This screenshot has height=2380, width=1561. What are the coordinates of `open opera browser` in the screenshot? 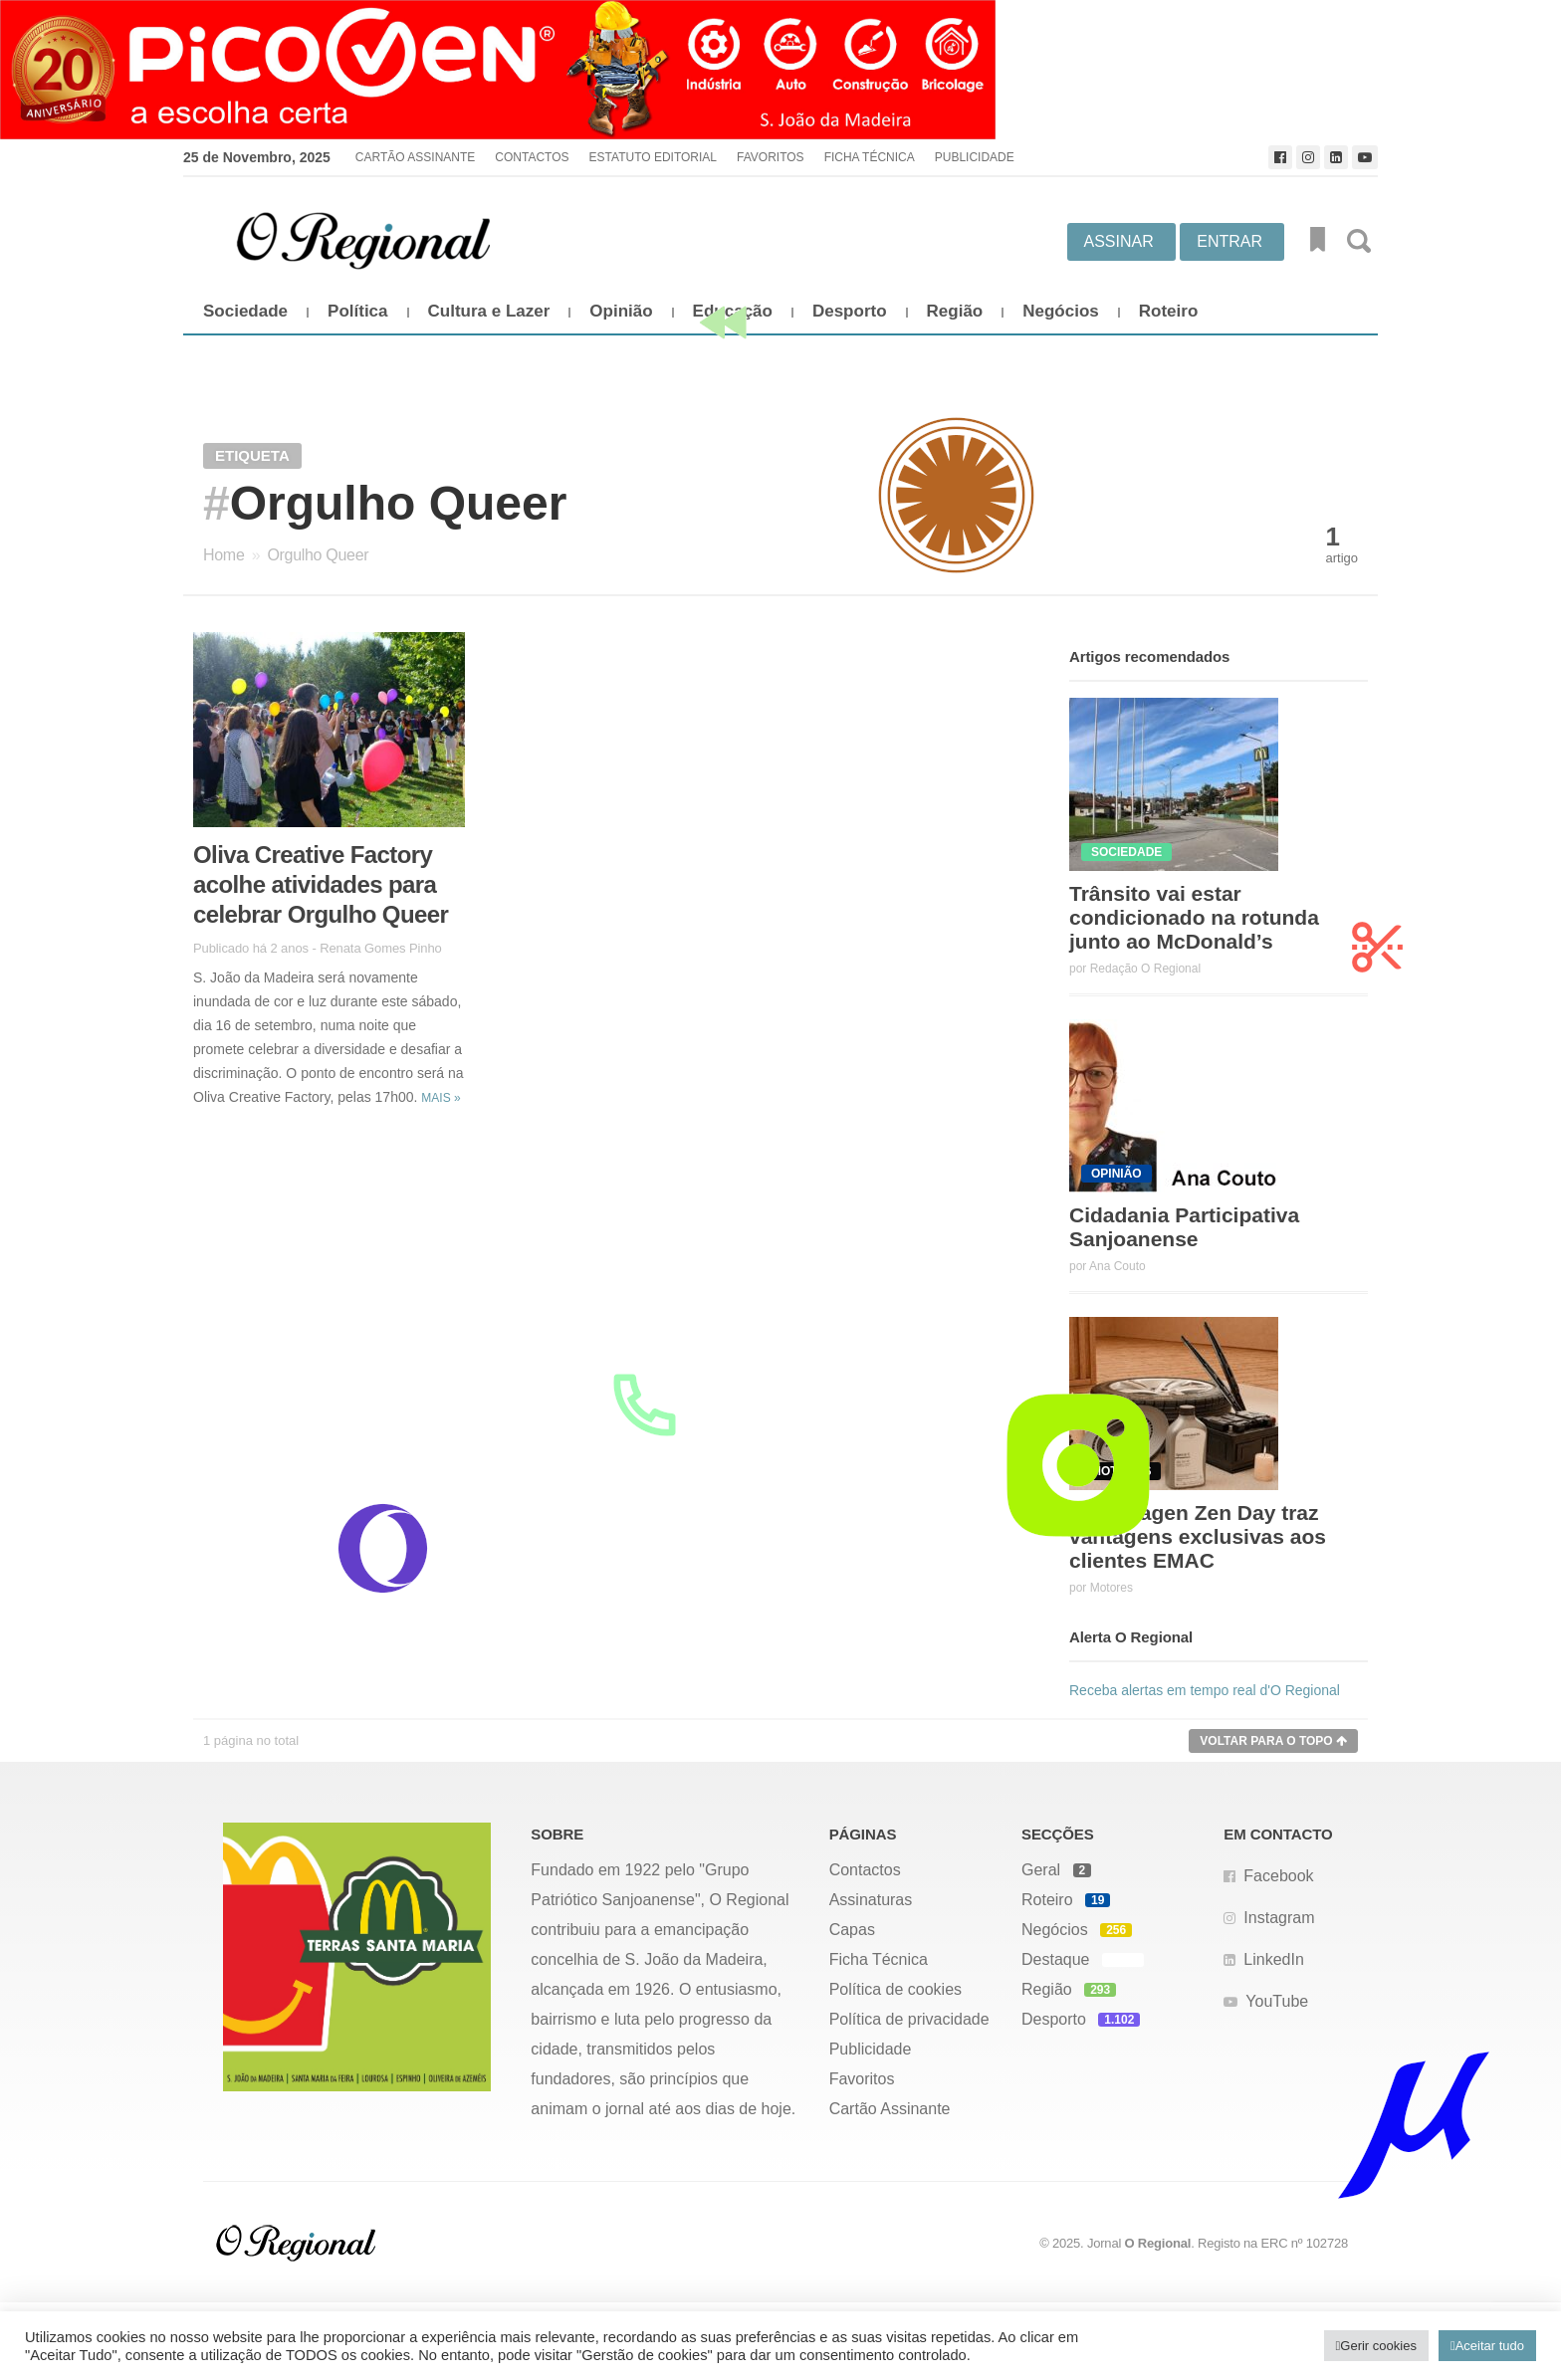 It's located at (382, 1548).